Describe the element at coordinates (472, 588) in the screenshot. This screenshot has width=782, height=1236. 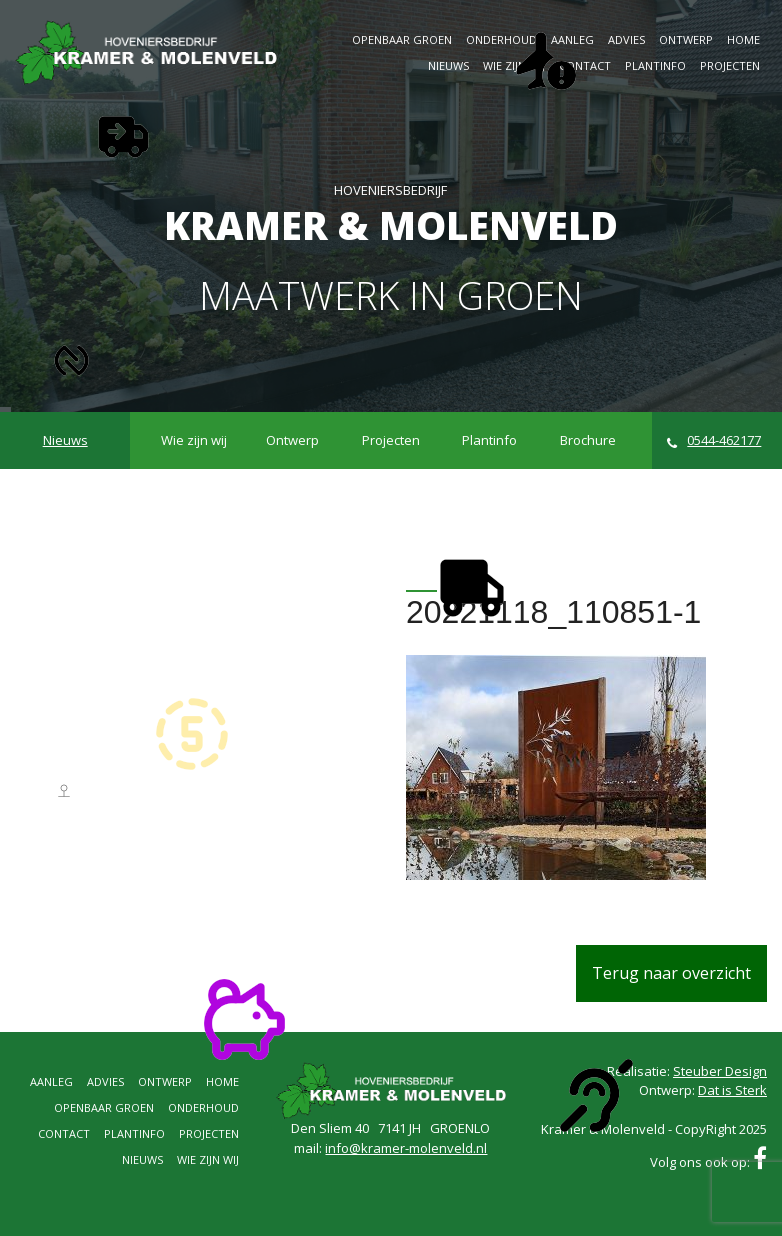
I see `access delivery or shipping options` at that location.